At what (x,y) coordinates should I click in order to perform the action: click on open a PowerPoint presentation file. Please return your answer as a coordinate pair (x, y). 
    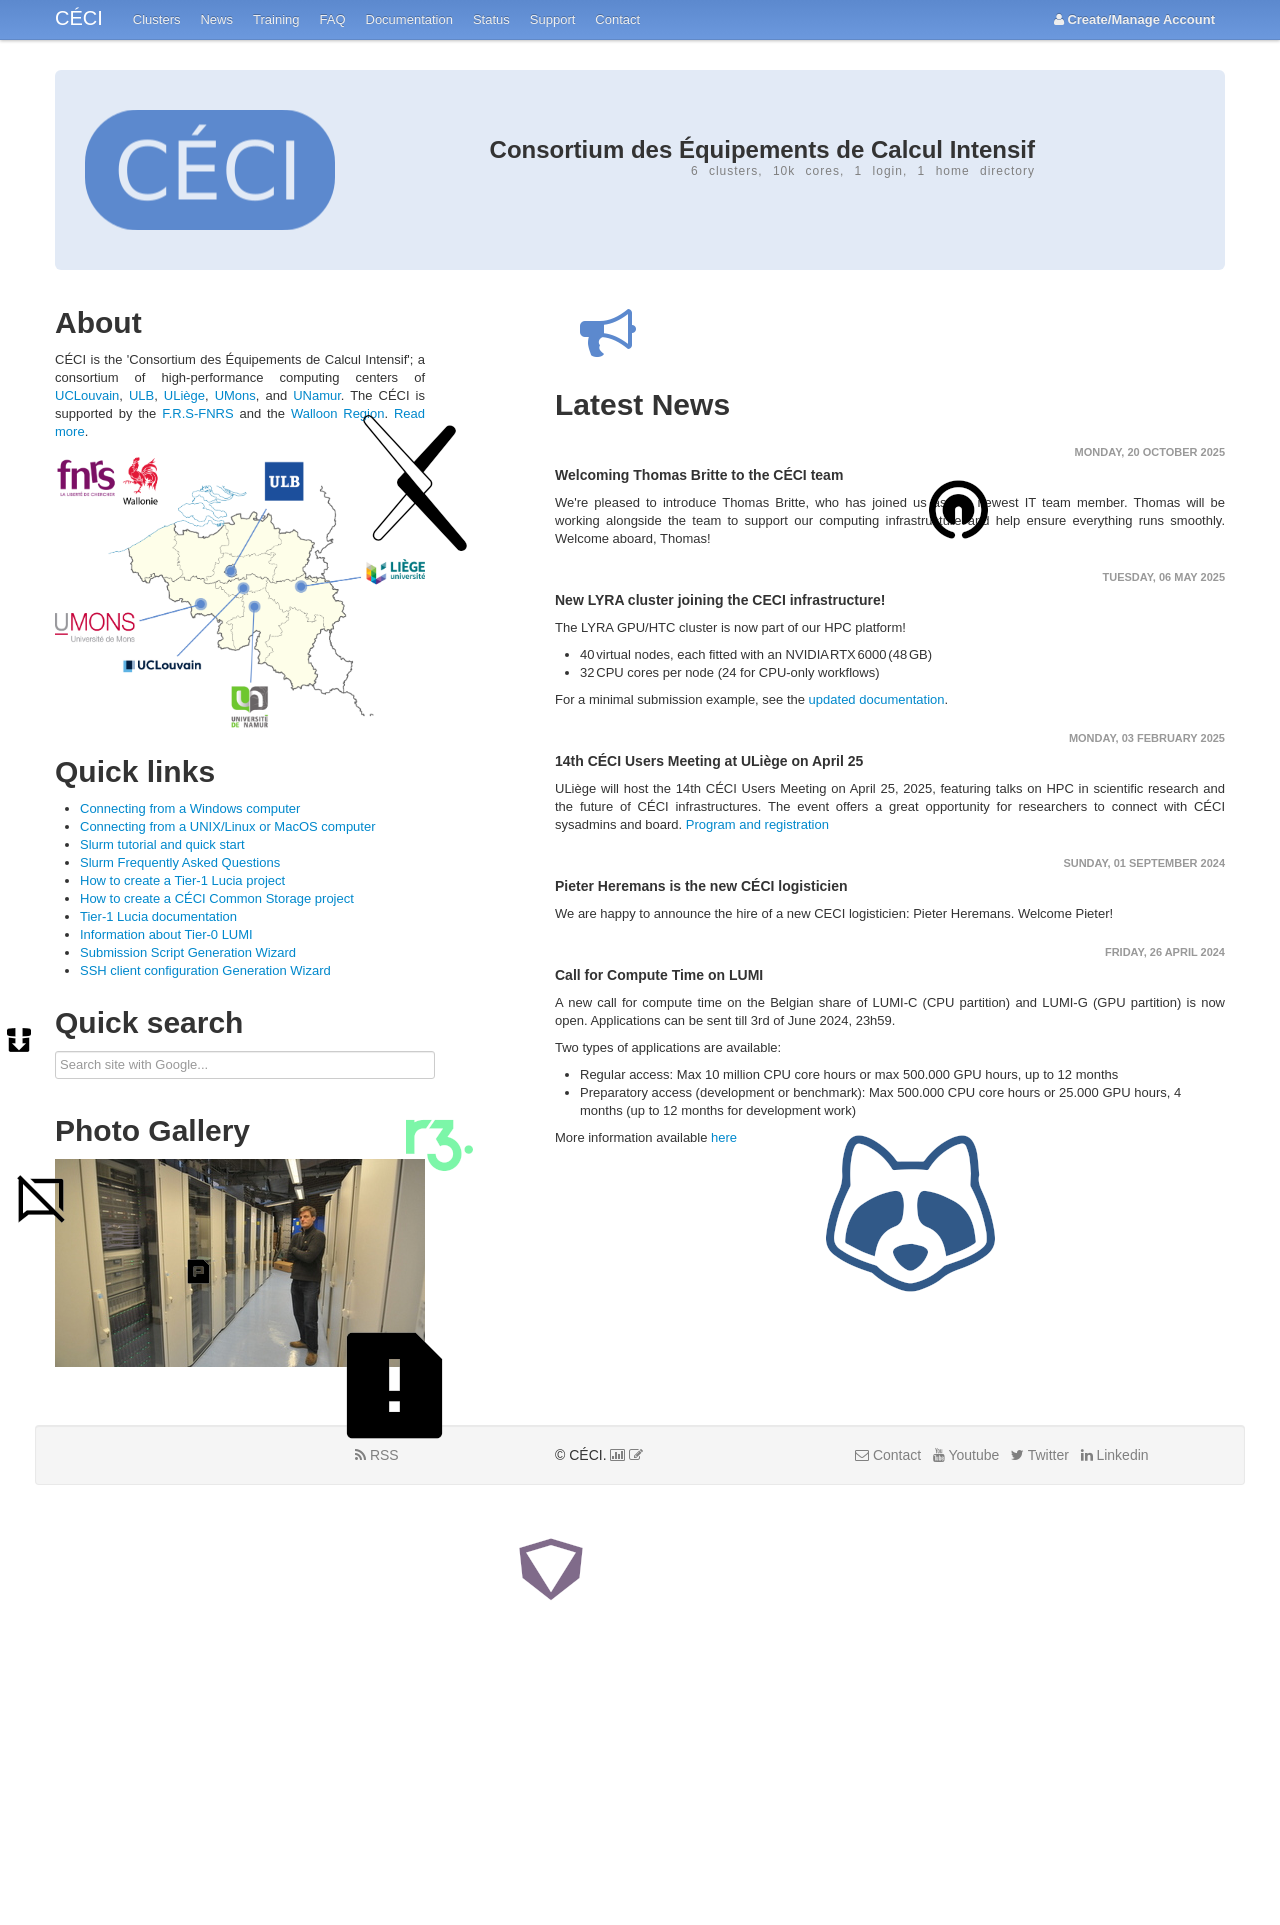
    Looking at the image, I should click on (198, 1271).